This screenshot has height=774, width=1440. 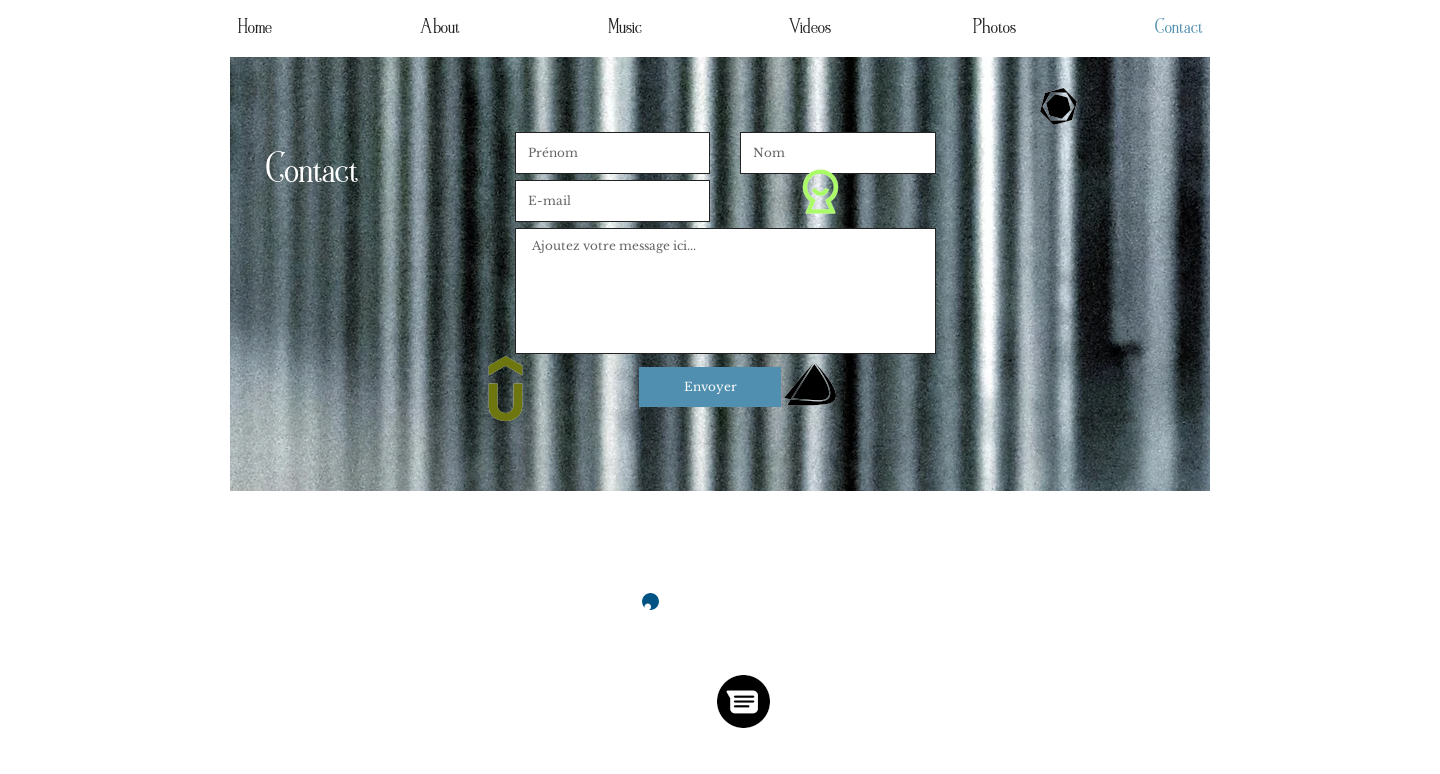 What do you see at coordinates (650, 601) in the screenshot?
I see `shadow cloud gaming service logo` at bounding box center [650, 601].